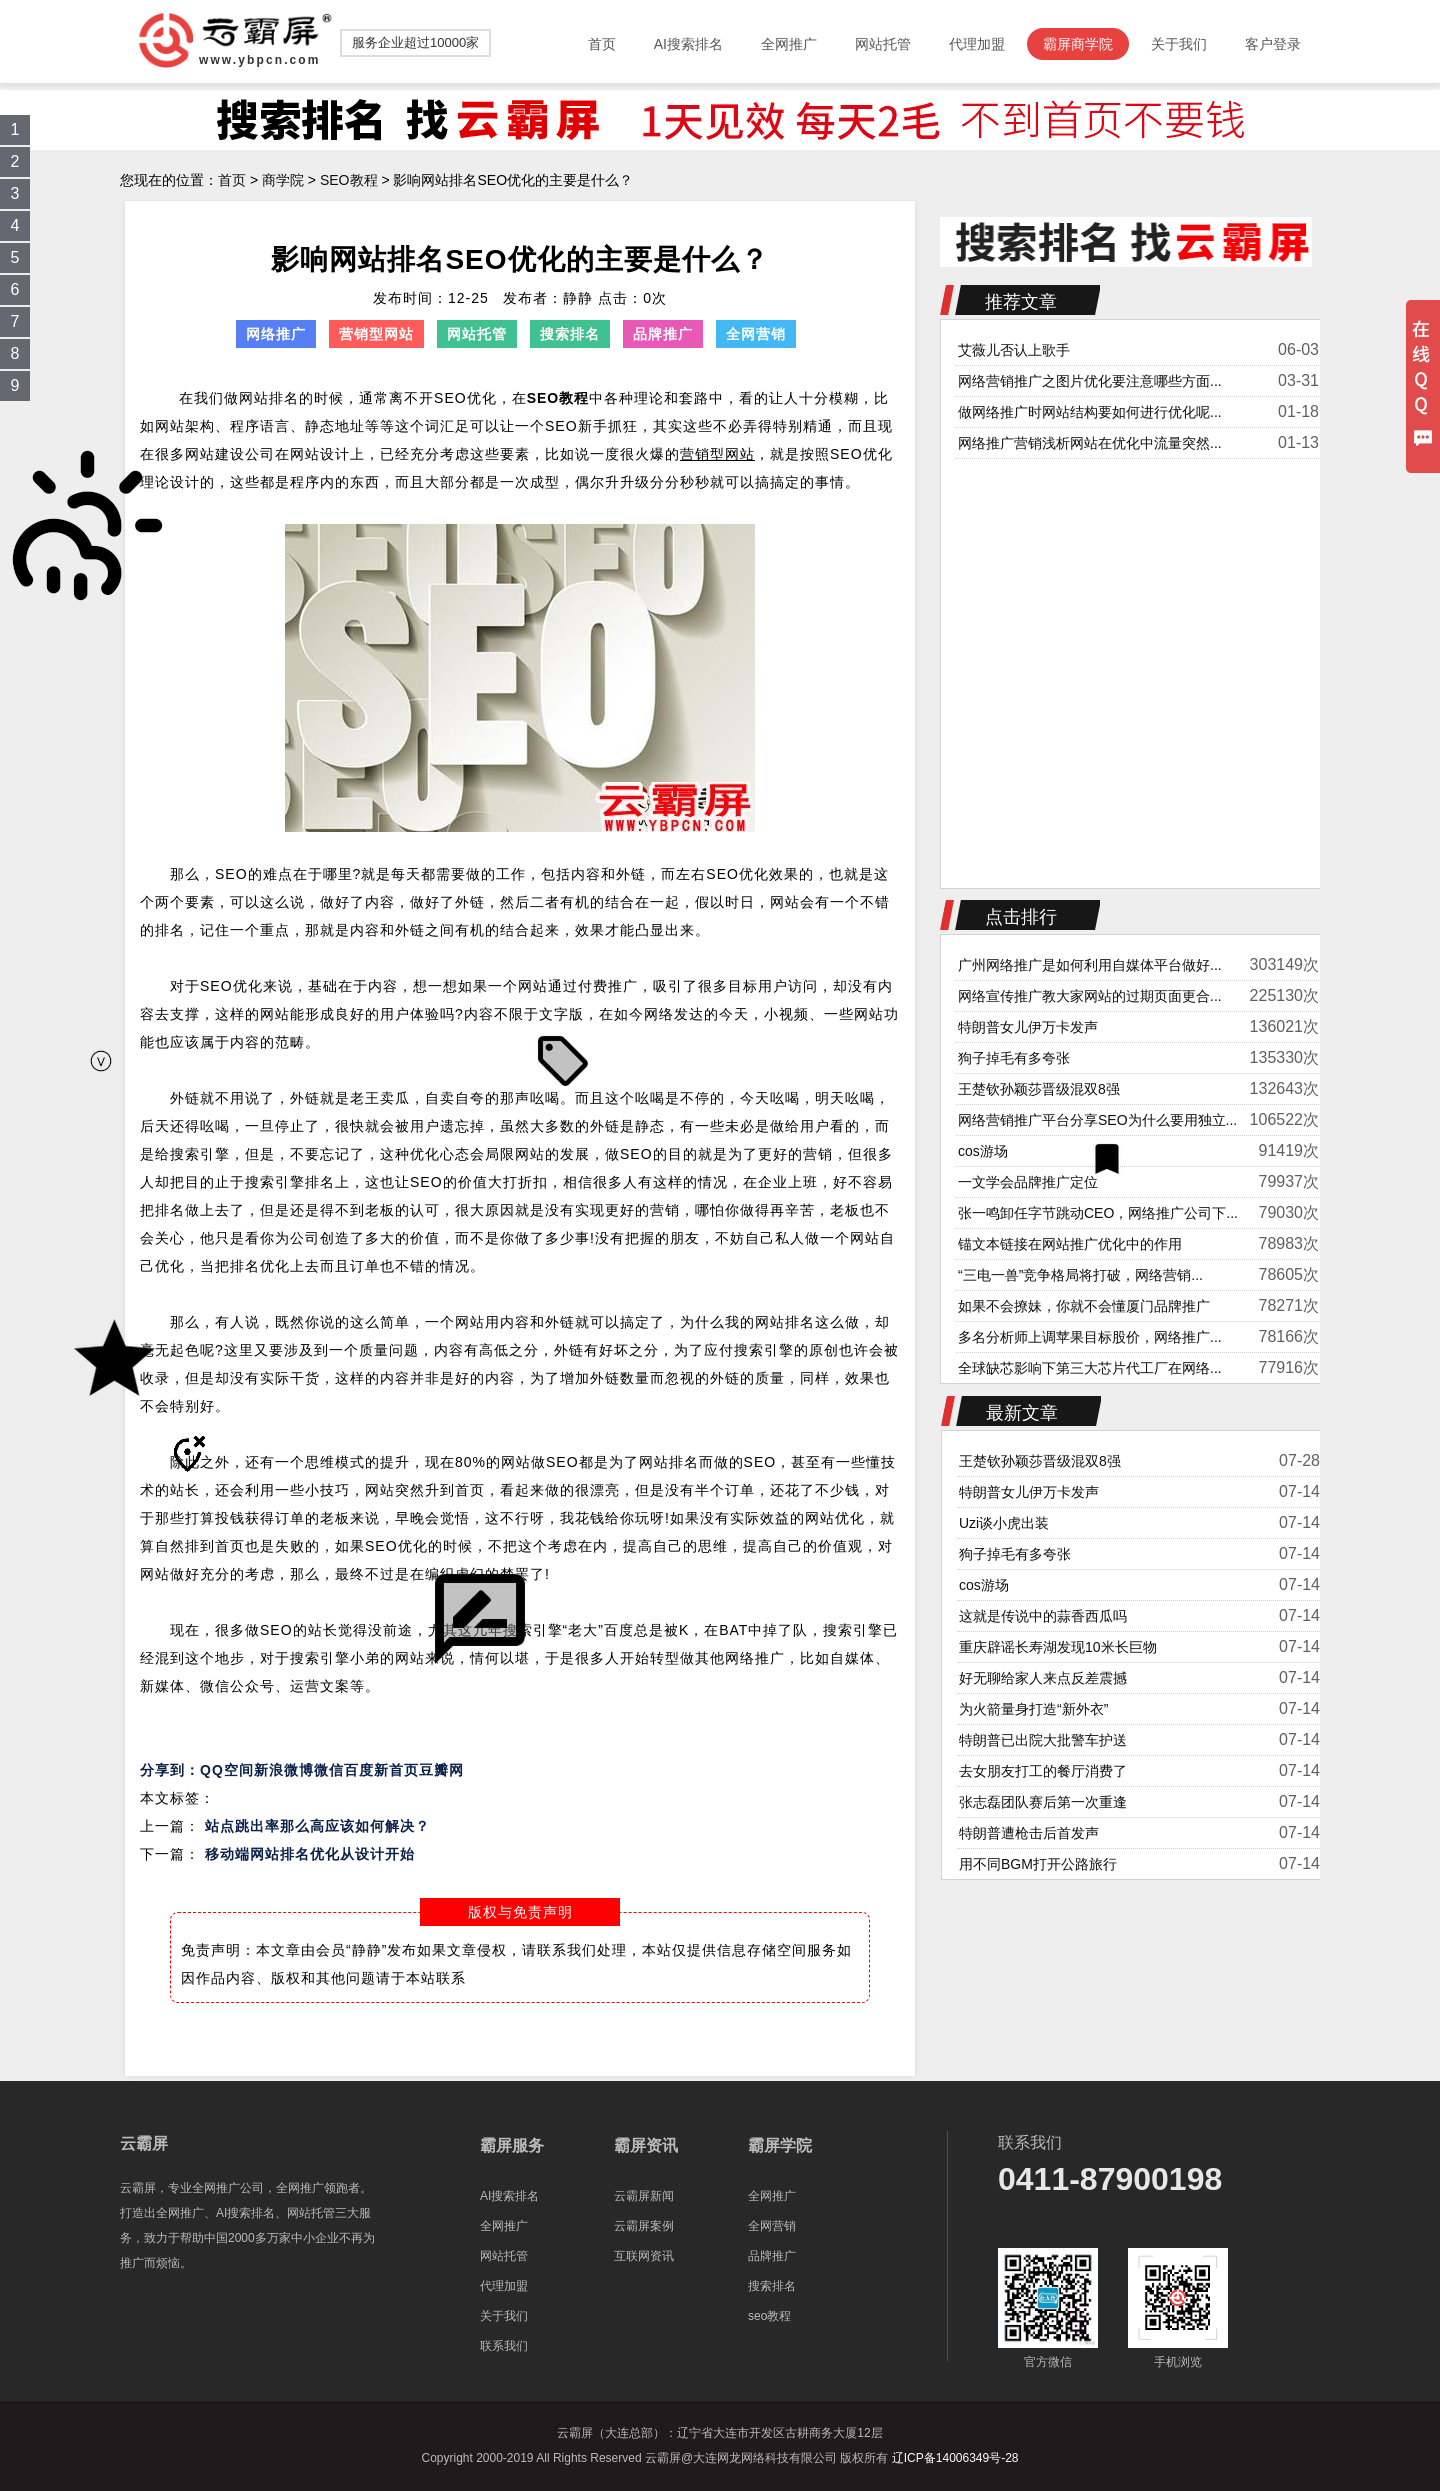 The image size is (1440, 2491). I want to click on current weather conditions: partly cloudy with rain, so click(87, 525).